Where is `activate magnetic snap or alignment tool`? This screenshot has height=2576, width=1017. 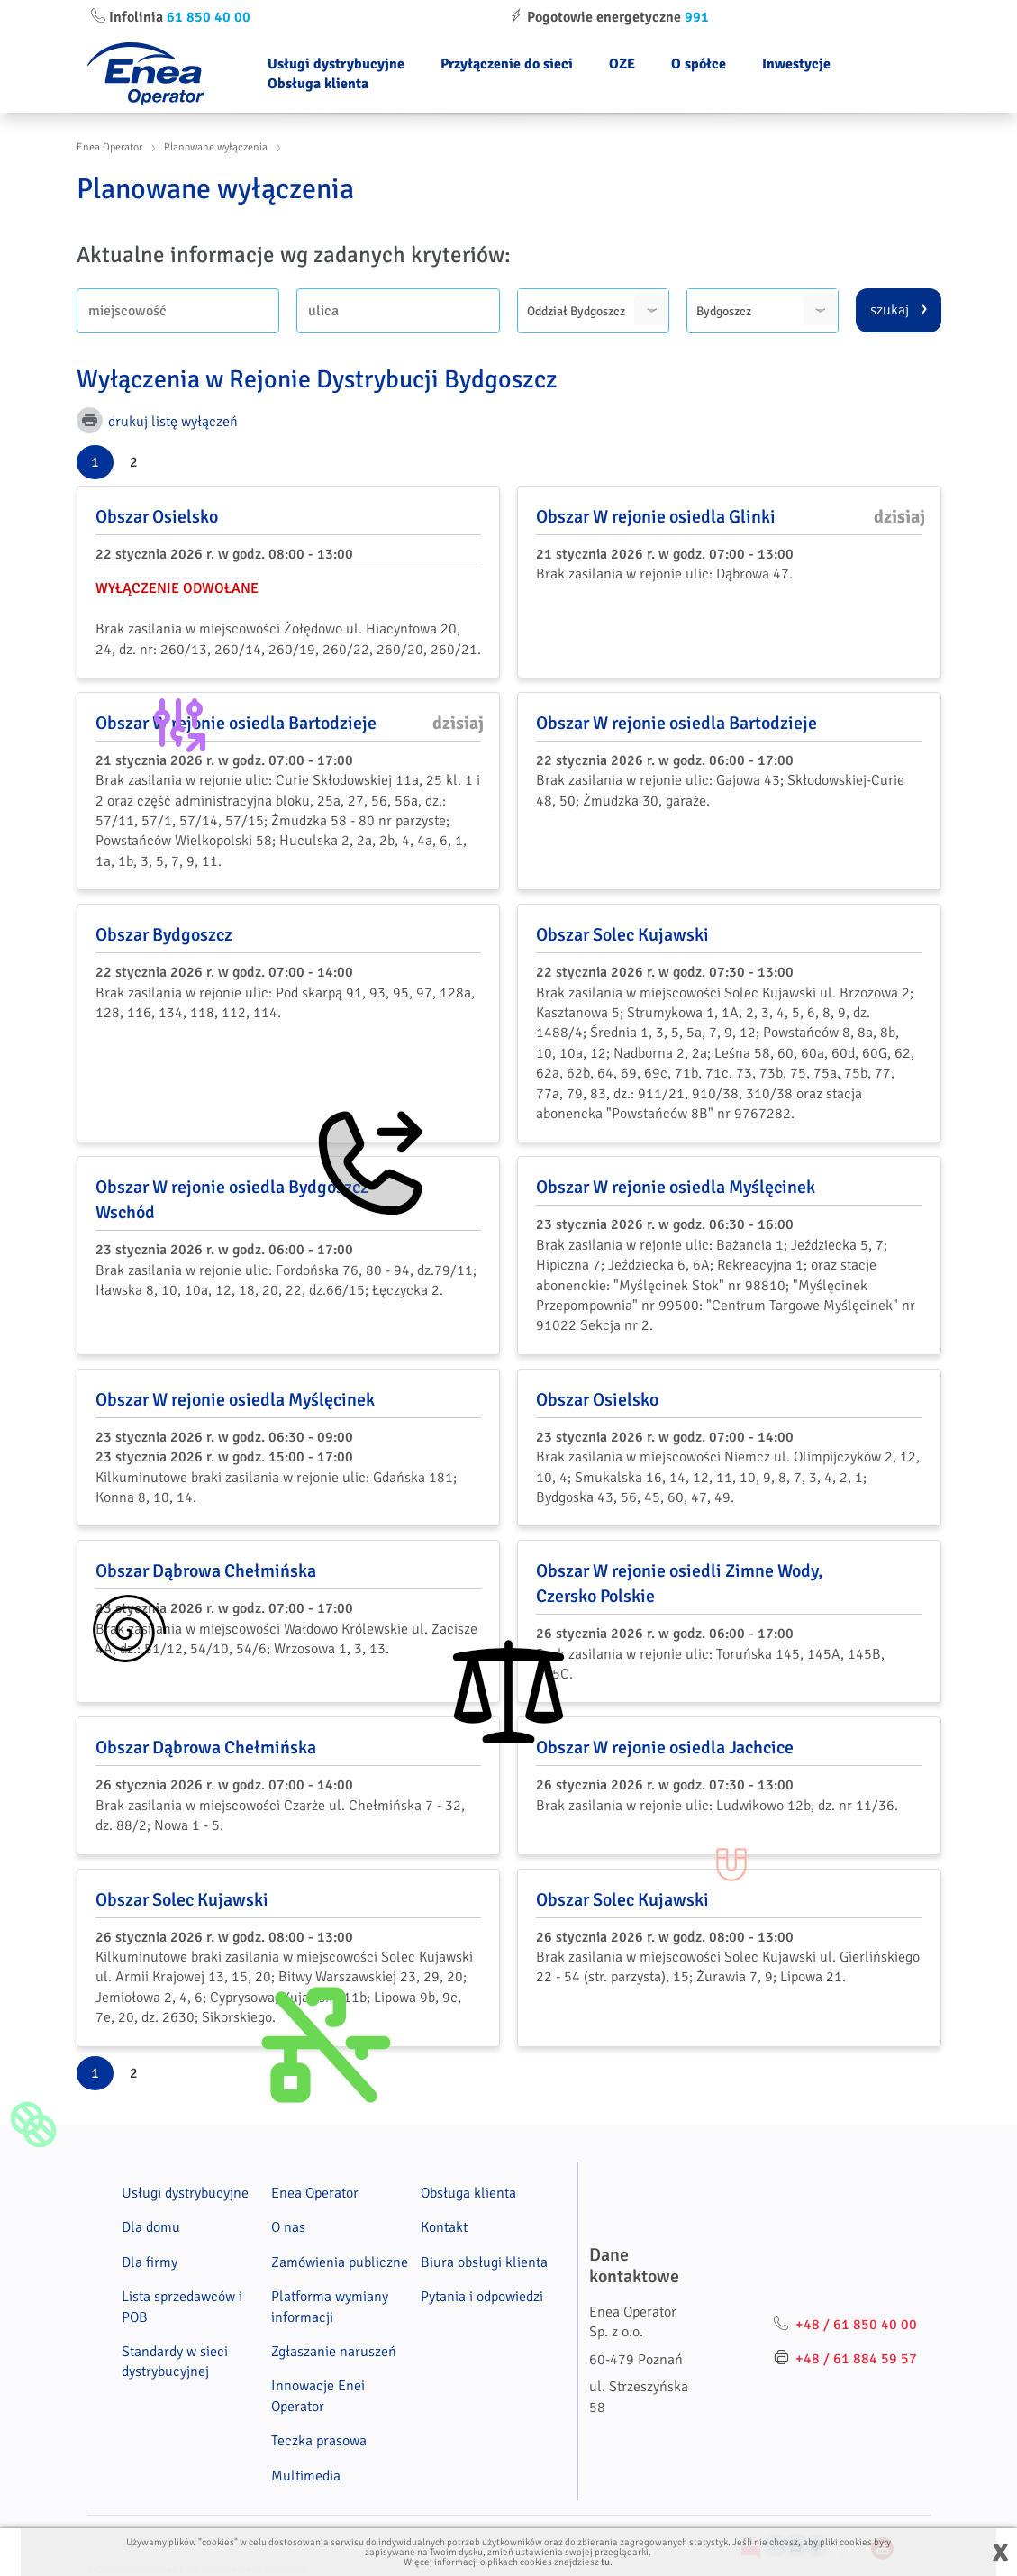
activate magnetic snap or alignment tool is located at coordinates (731, 1863).